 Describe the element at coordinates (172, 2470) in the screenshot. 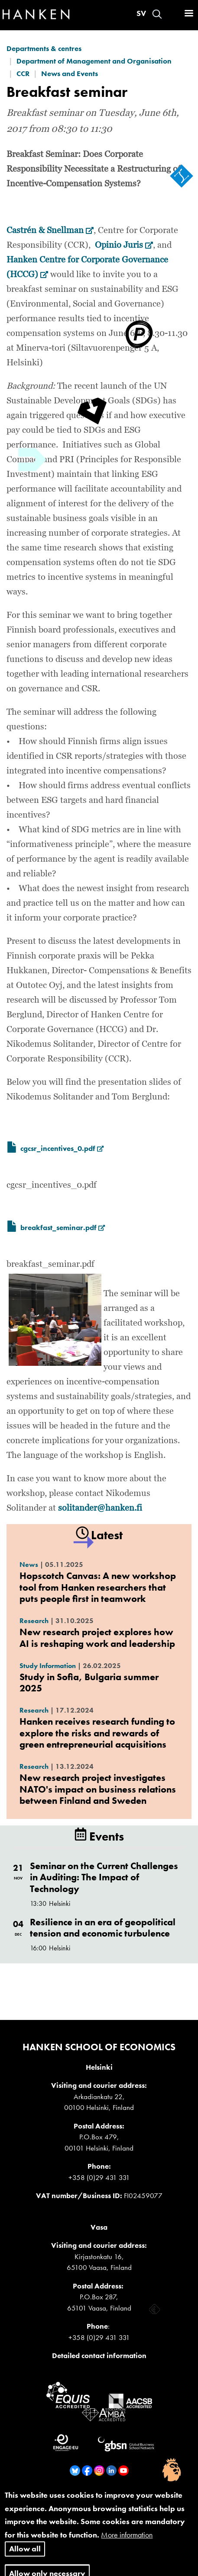

I see `view Premier League content` at that location.